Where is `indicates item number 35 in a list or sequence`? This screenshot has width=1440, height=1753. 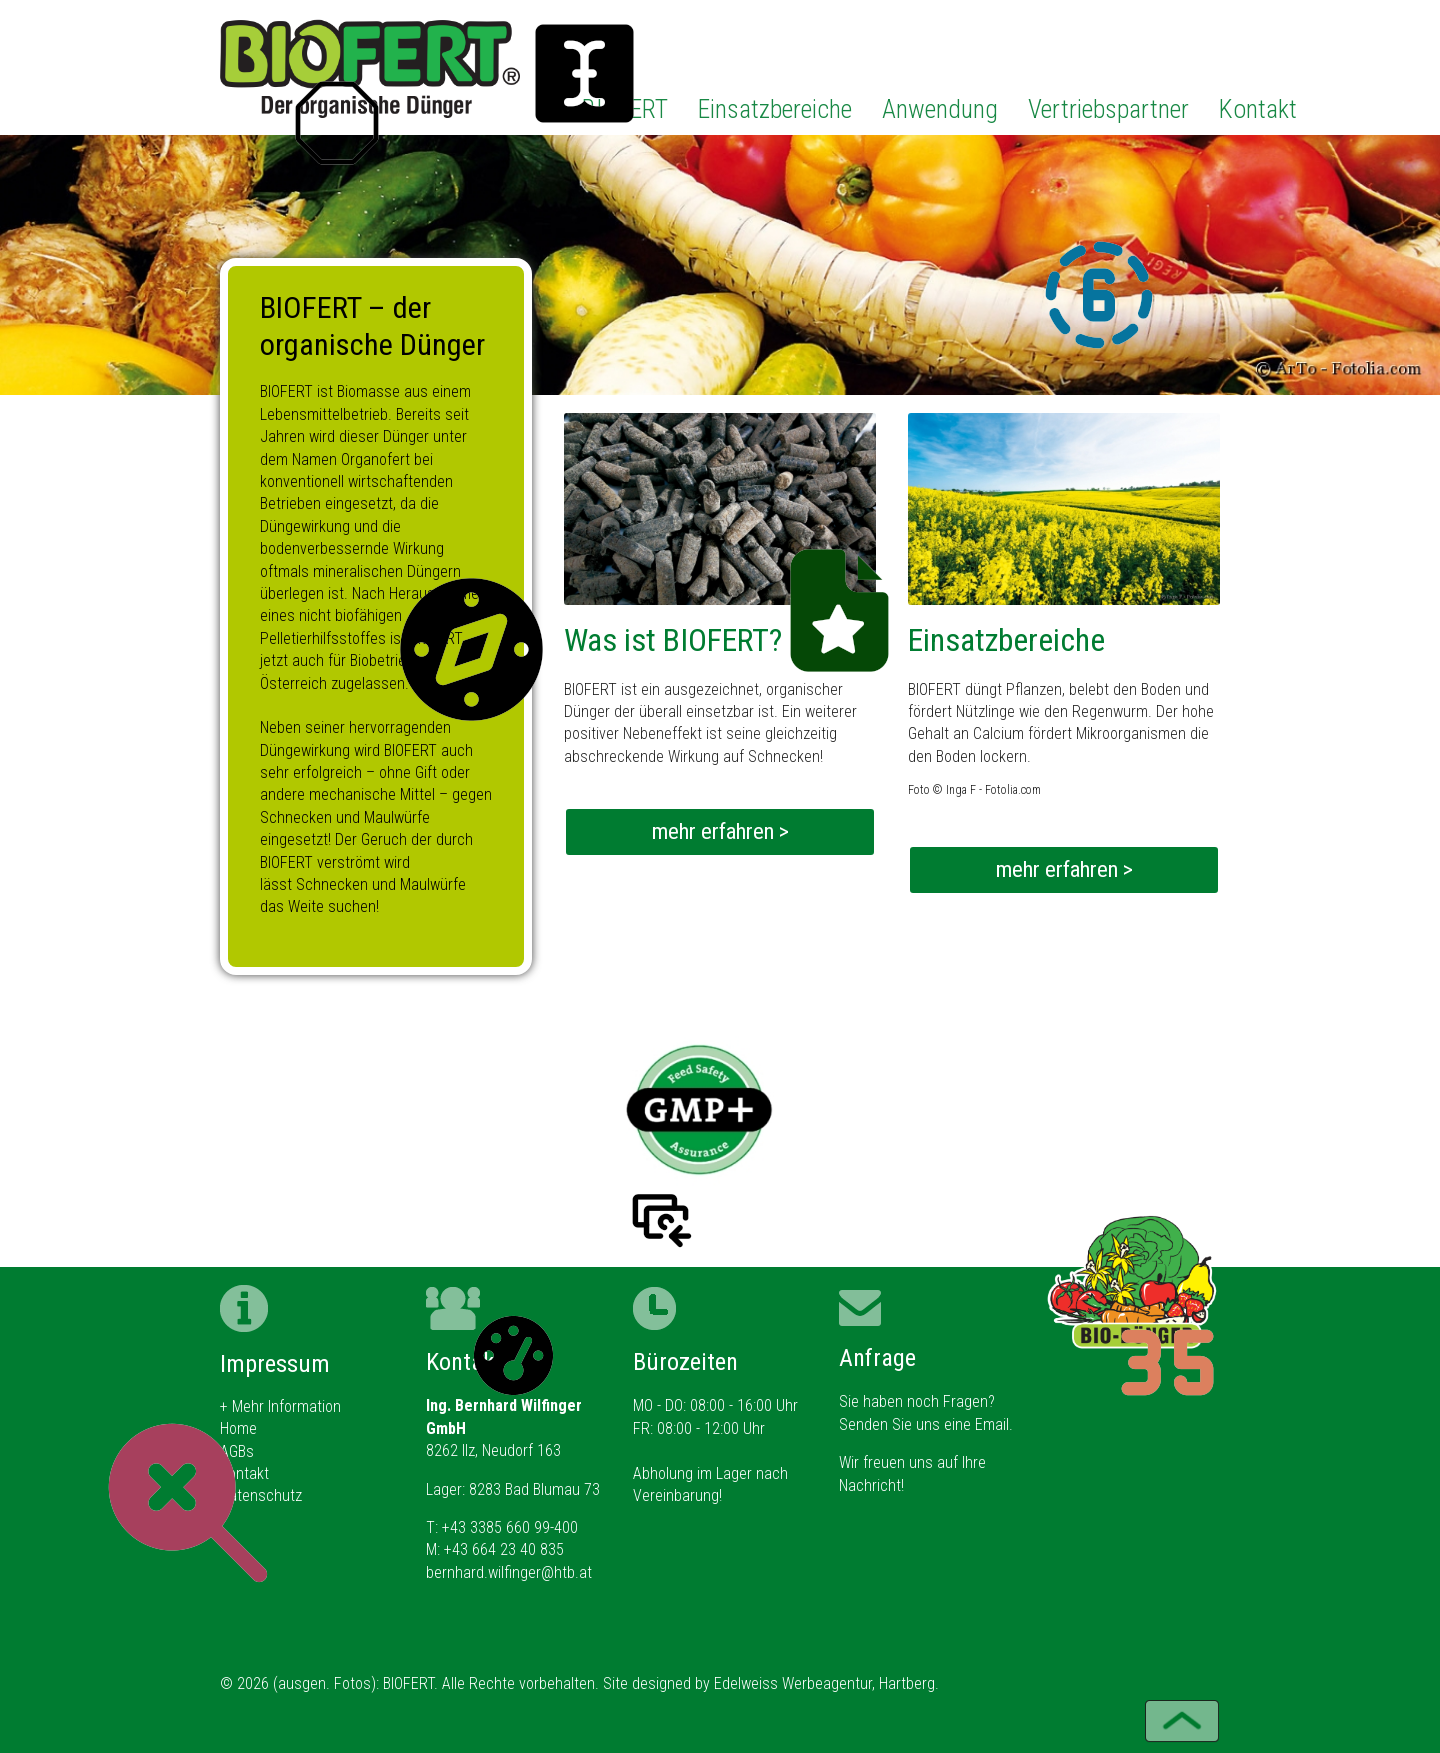
indicates item number 35 in a list or sequence is located at coordinates (1167, 1362).